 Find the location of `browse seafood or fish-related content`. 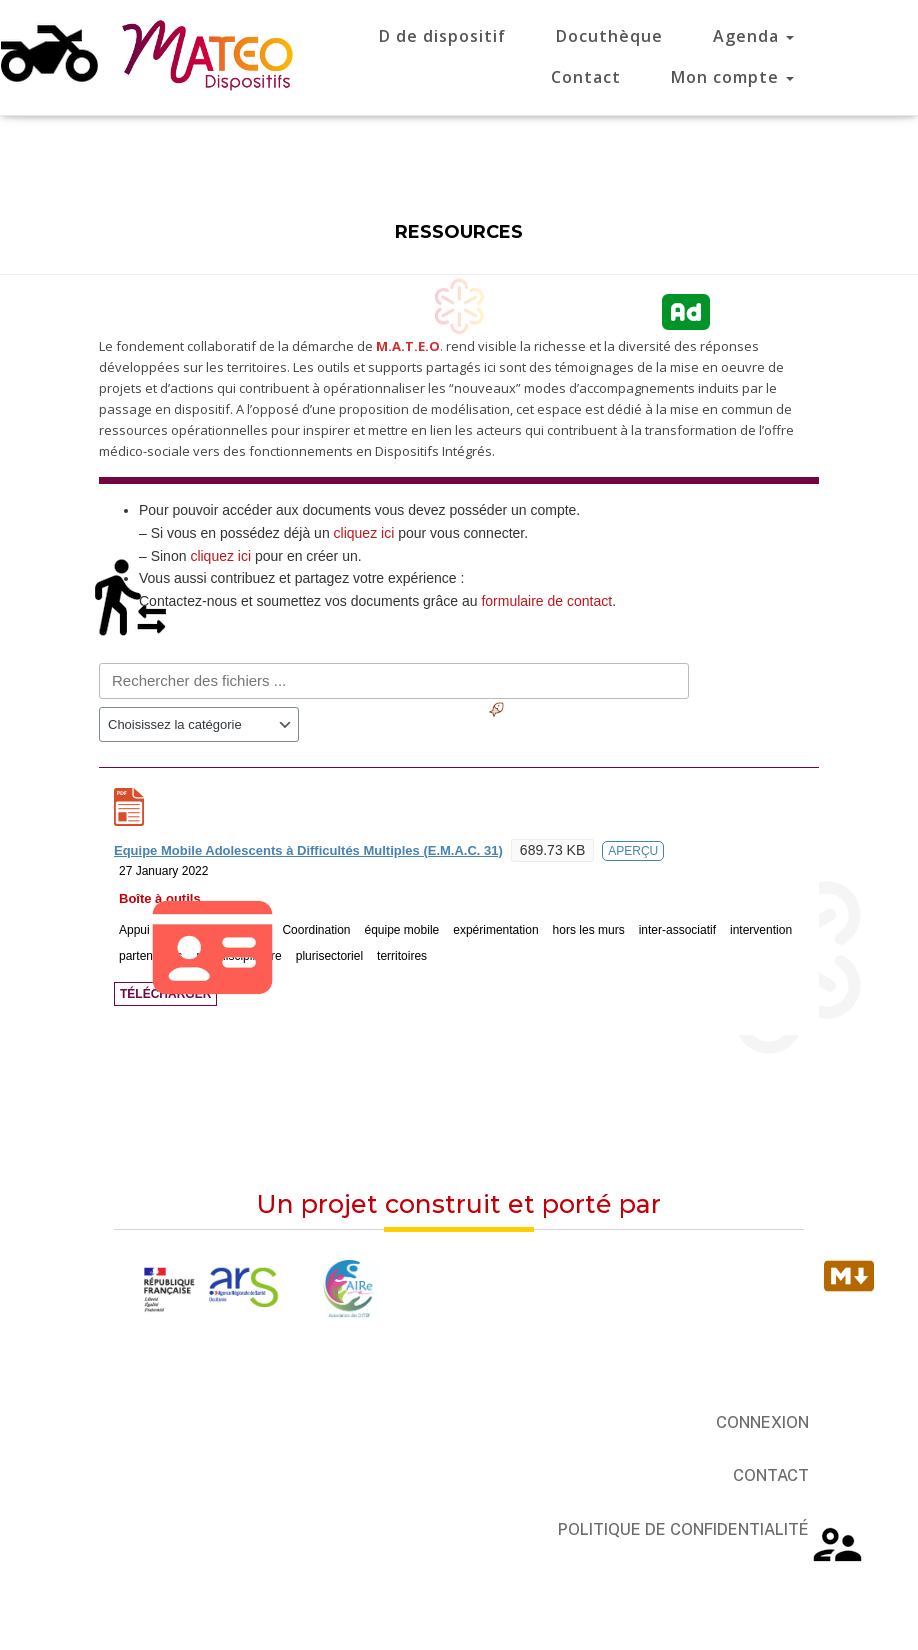

browse seafood or fish-related content is located at coordinates (497, 709).